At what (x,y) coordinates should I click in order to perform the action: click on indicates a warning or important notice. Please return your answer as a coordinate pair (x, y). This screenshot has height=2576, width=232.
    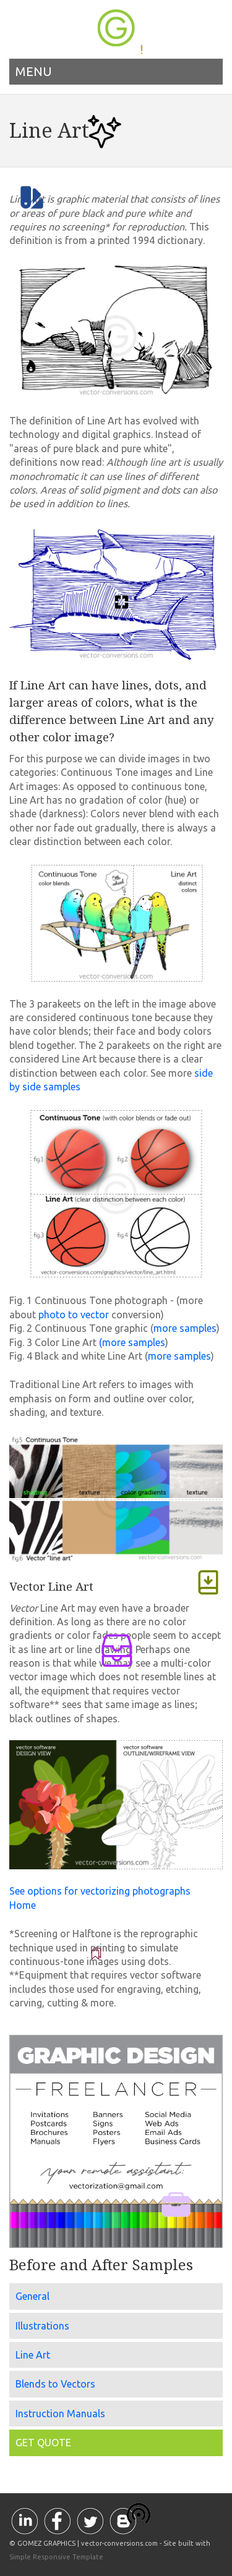
    Looking at the image, I should click on (142, 49).